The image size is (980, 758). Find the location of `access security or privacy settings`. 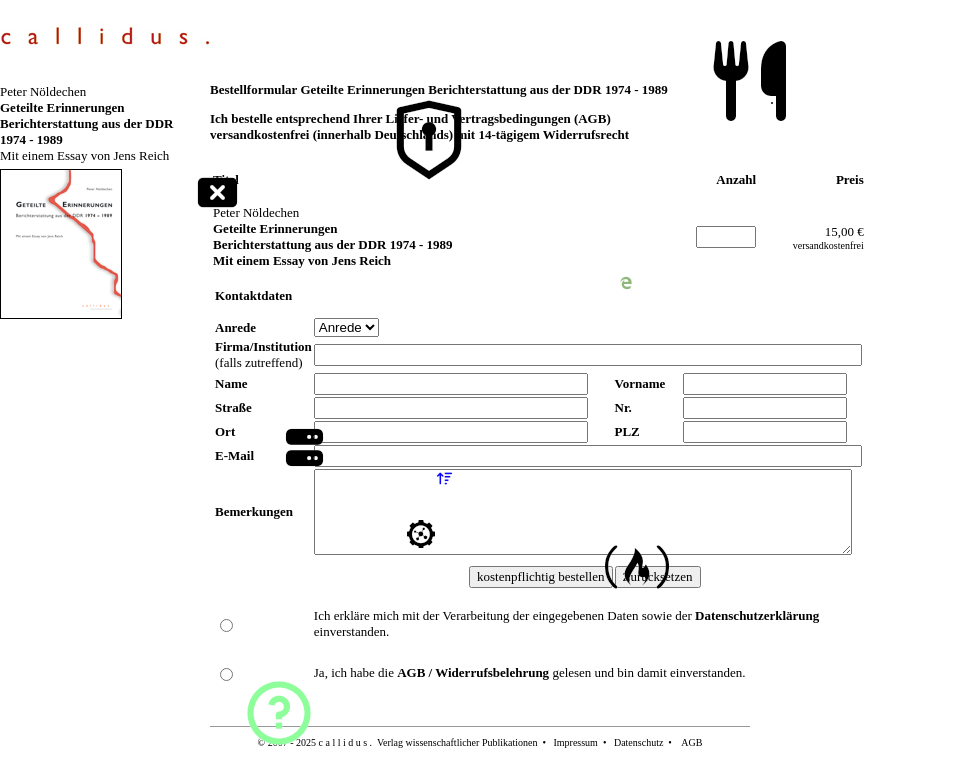

access security or privacy settings is located at coordinates (429, 140).